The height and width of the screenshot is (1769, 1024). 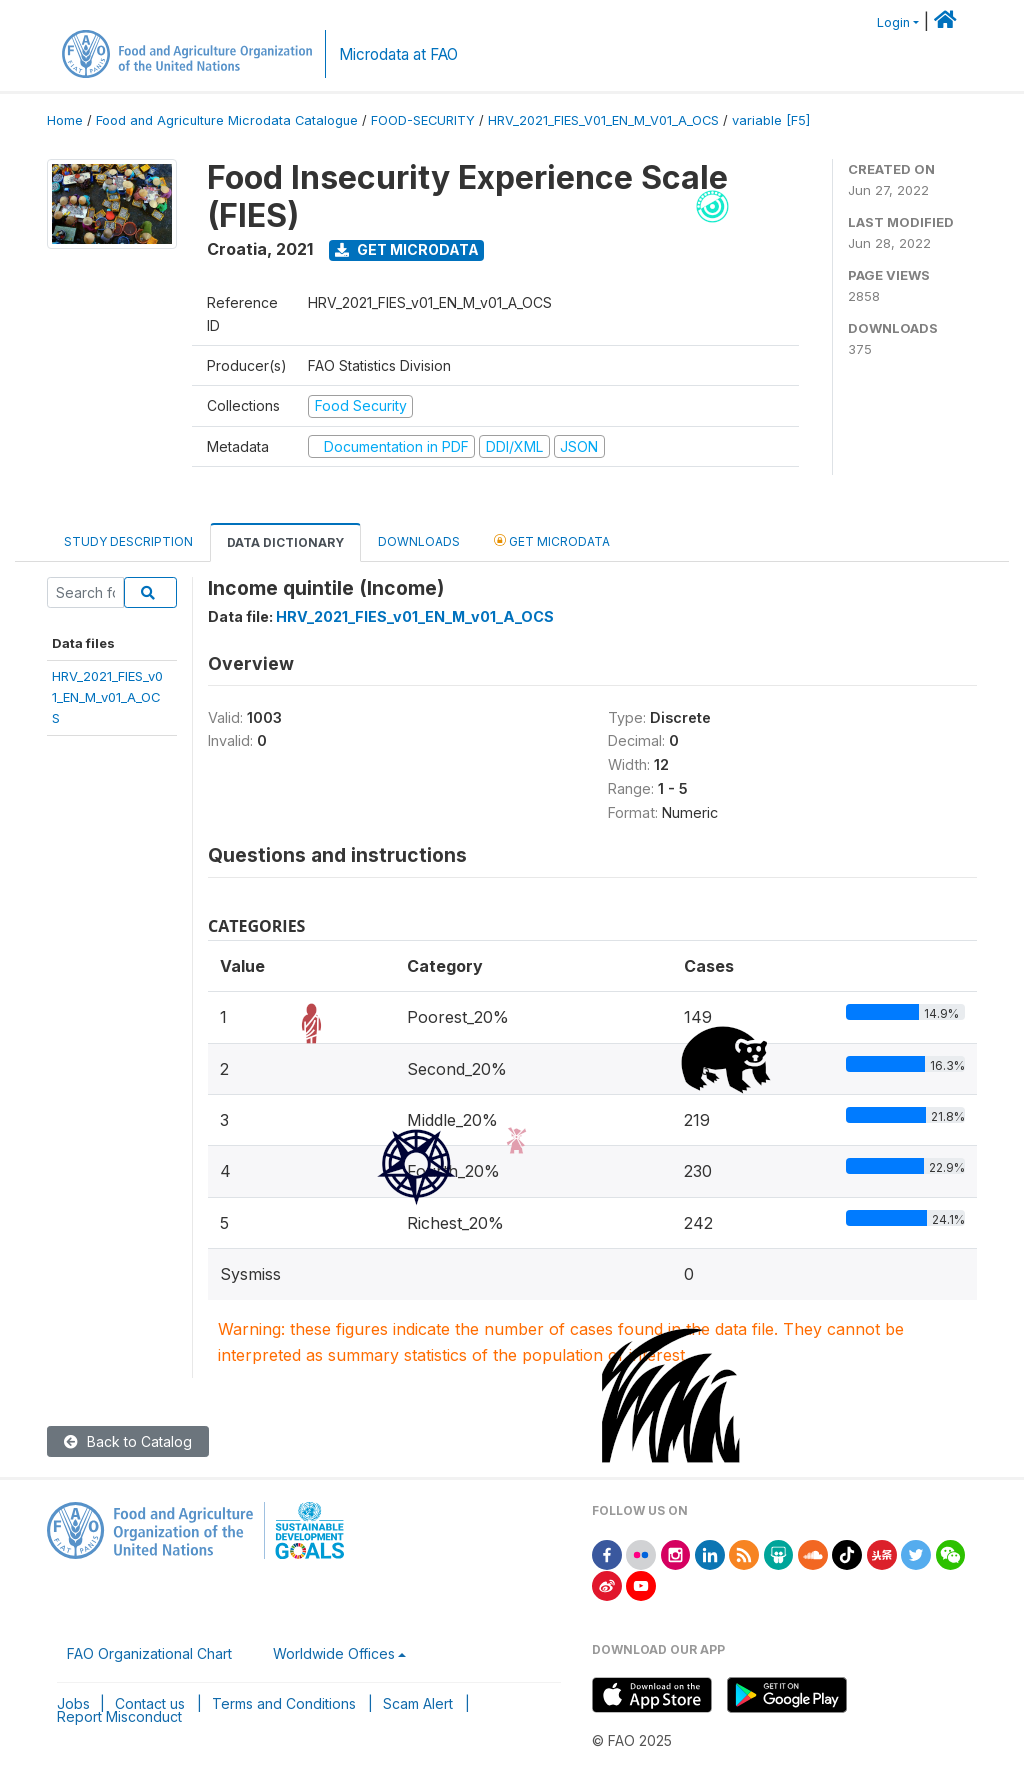 I want to click on indicates wind energy or renewable power source, so click(x=516, y=1140).